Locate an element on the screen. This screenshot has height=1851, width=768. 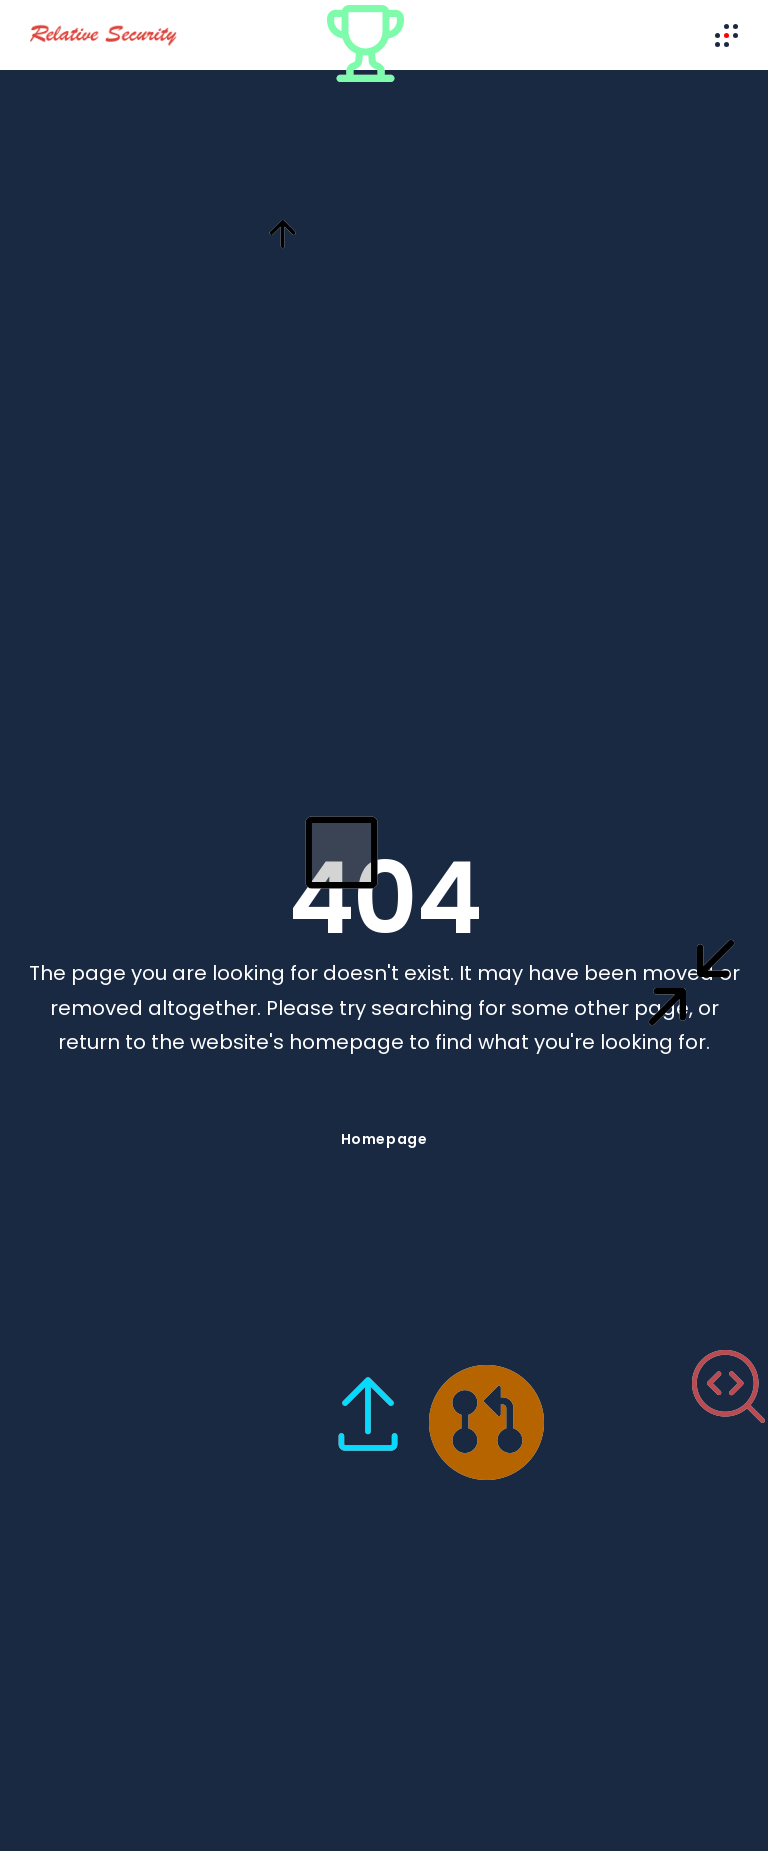
view open pull request in activity feed is located at coordinates (486, 1422).